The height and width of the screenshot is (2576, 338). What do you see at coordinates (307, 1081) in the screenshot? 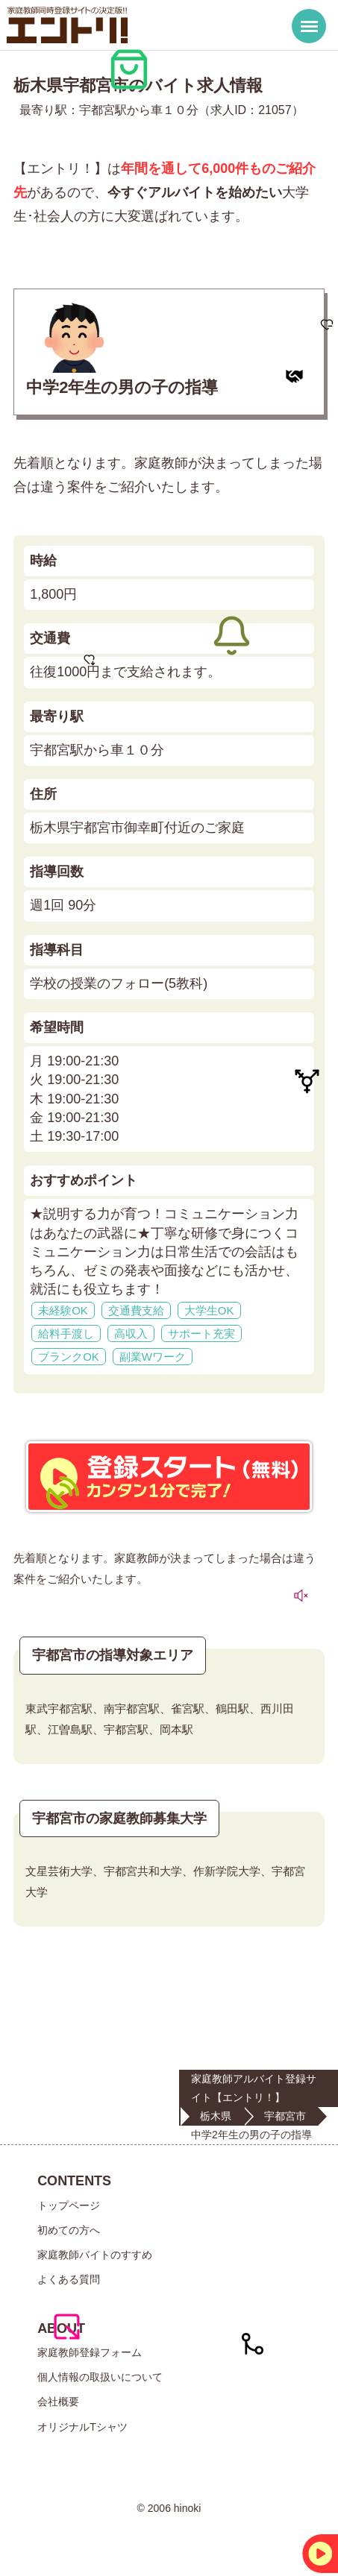
I see `indicates transgender identity option` at bounding box center [307, 1081].